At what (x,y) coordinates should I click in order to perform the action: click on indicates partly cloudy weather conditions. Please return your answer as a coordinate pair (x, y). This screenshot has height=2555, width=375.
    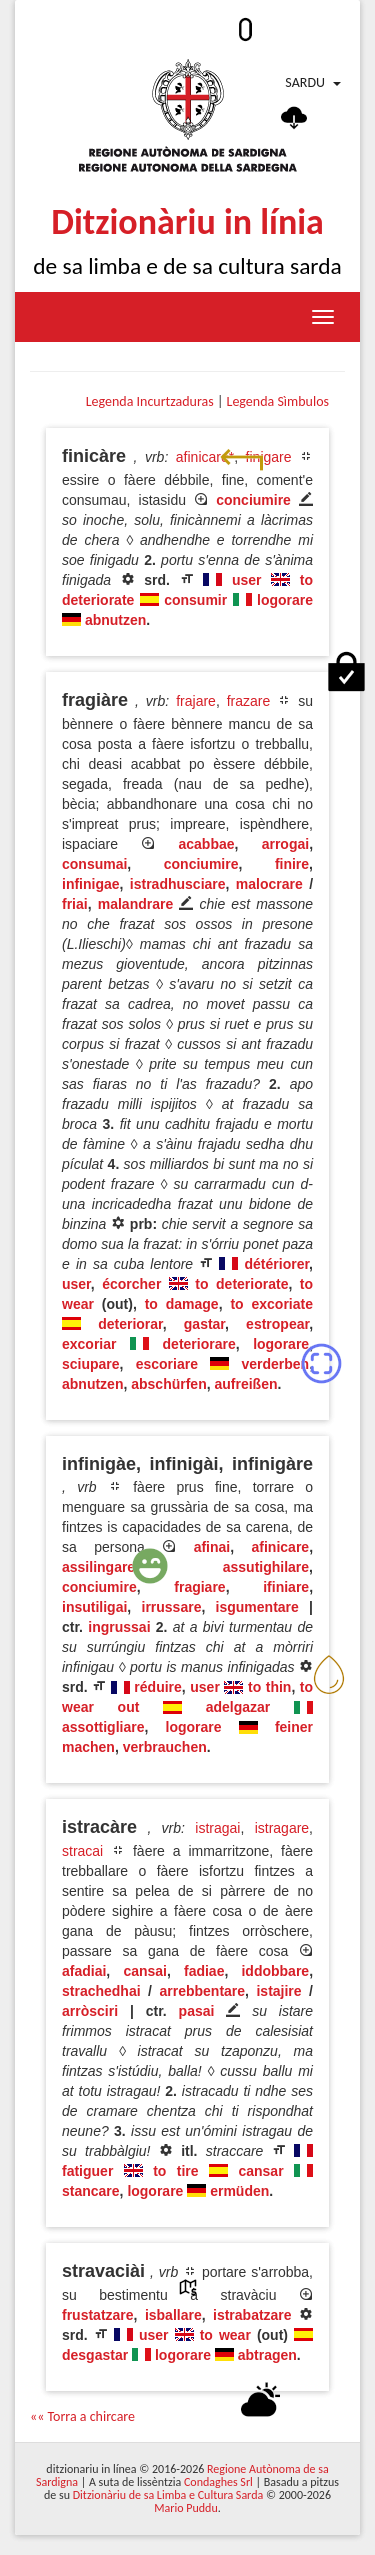
    Looking at the image, I should click on (260, 2399).